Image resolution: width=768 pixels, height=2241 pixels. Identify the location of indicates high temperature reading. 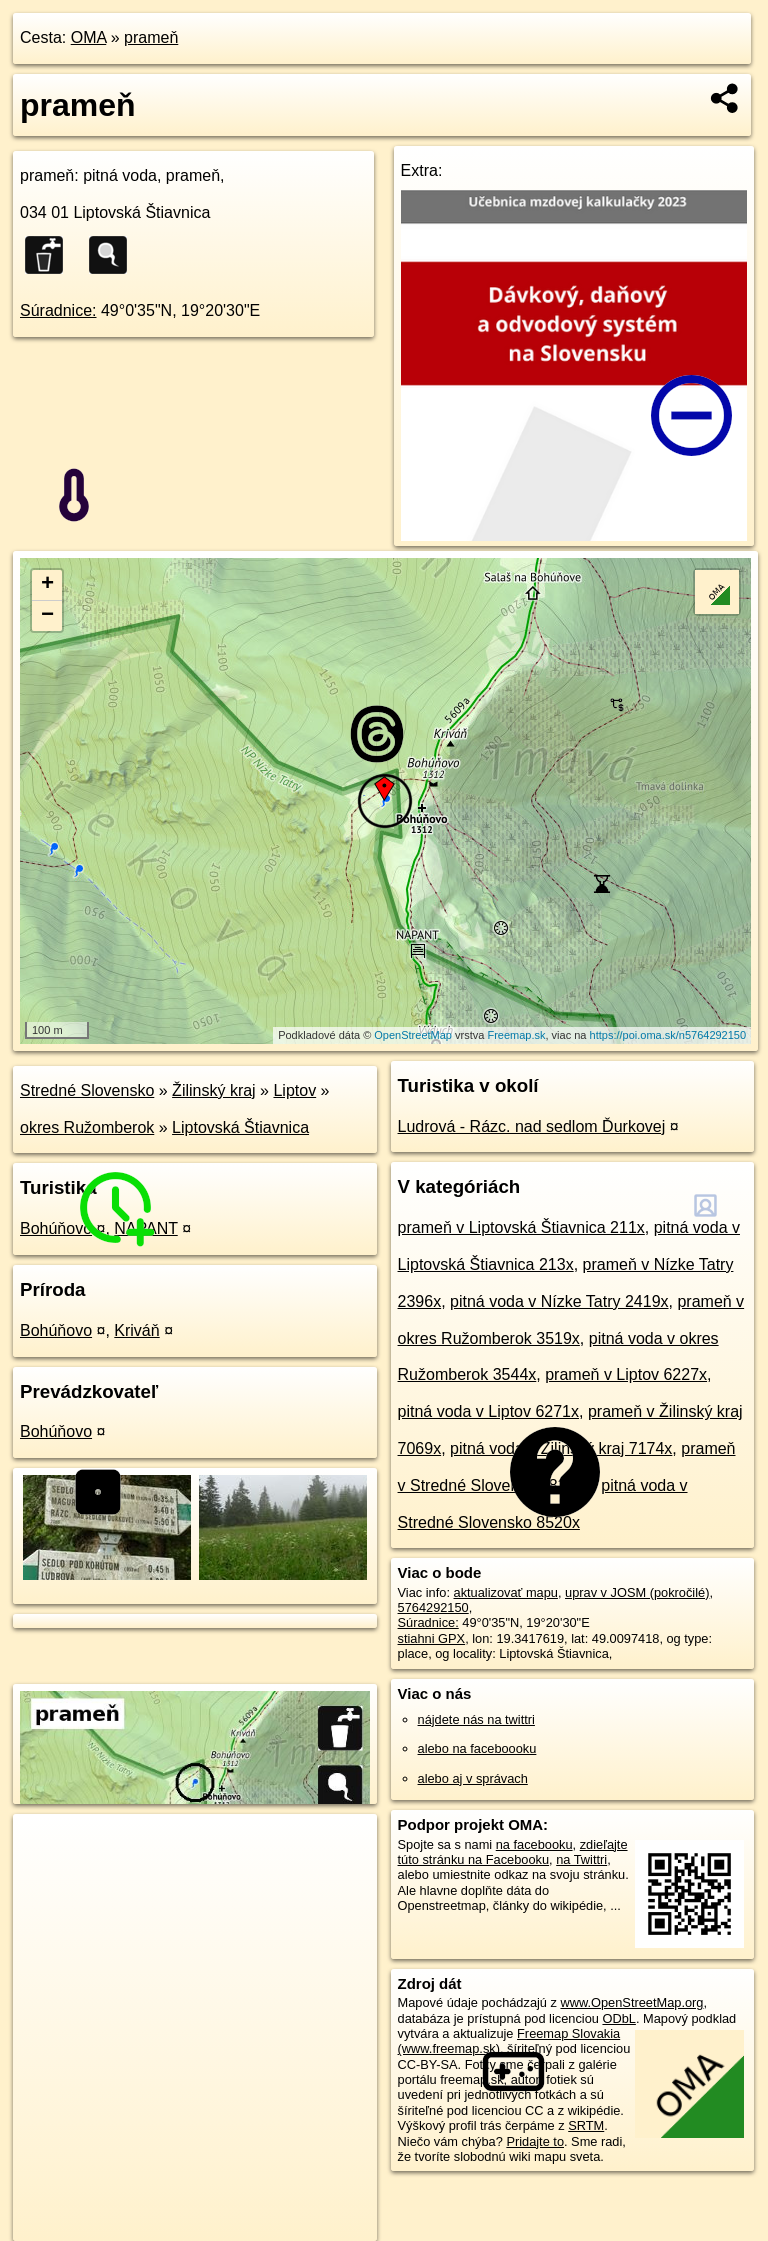
(74, 495).